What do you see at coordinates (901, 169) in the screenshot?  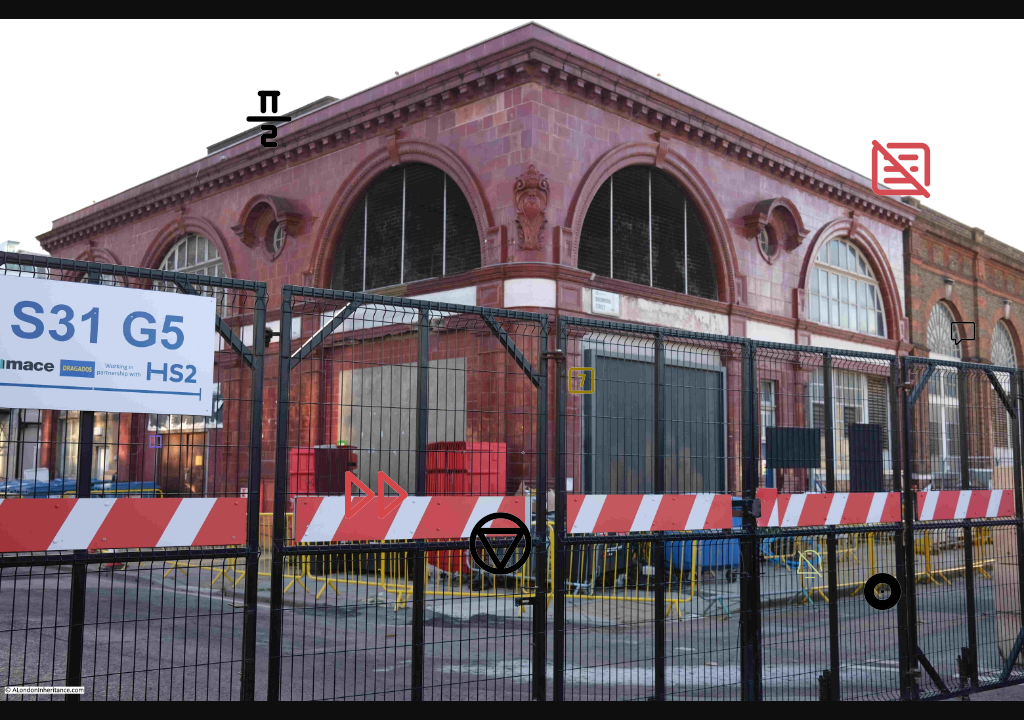 I see `article or document unavailable` at bounding box center [901, 169].